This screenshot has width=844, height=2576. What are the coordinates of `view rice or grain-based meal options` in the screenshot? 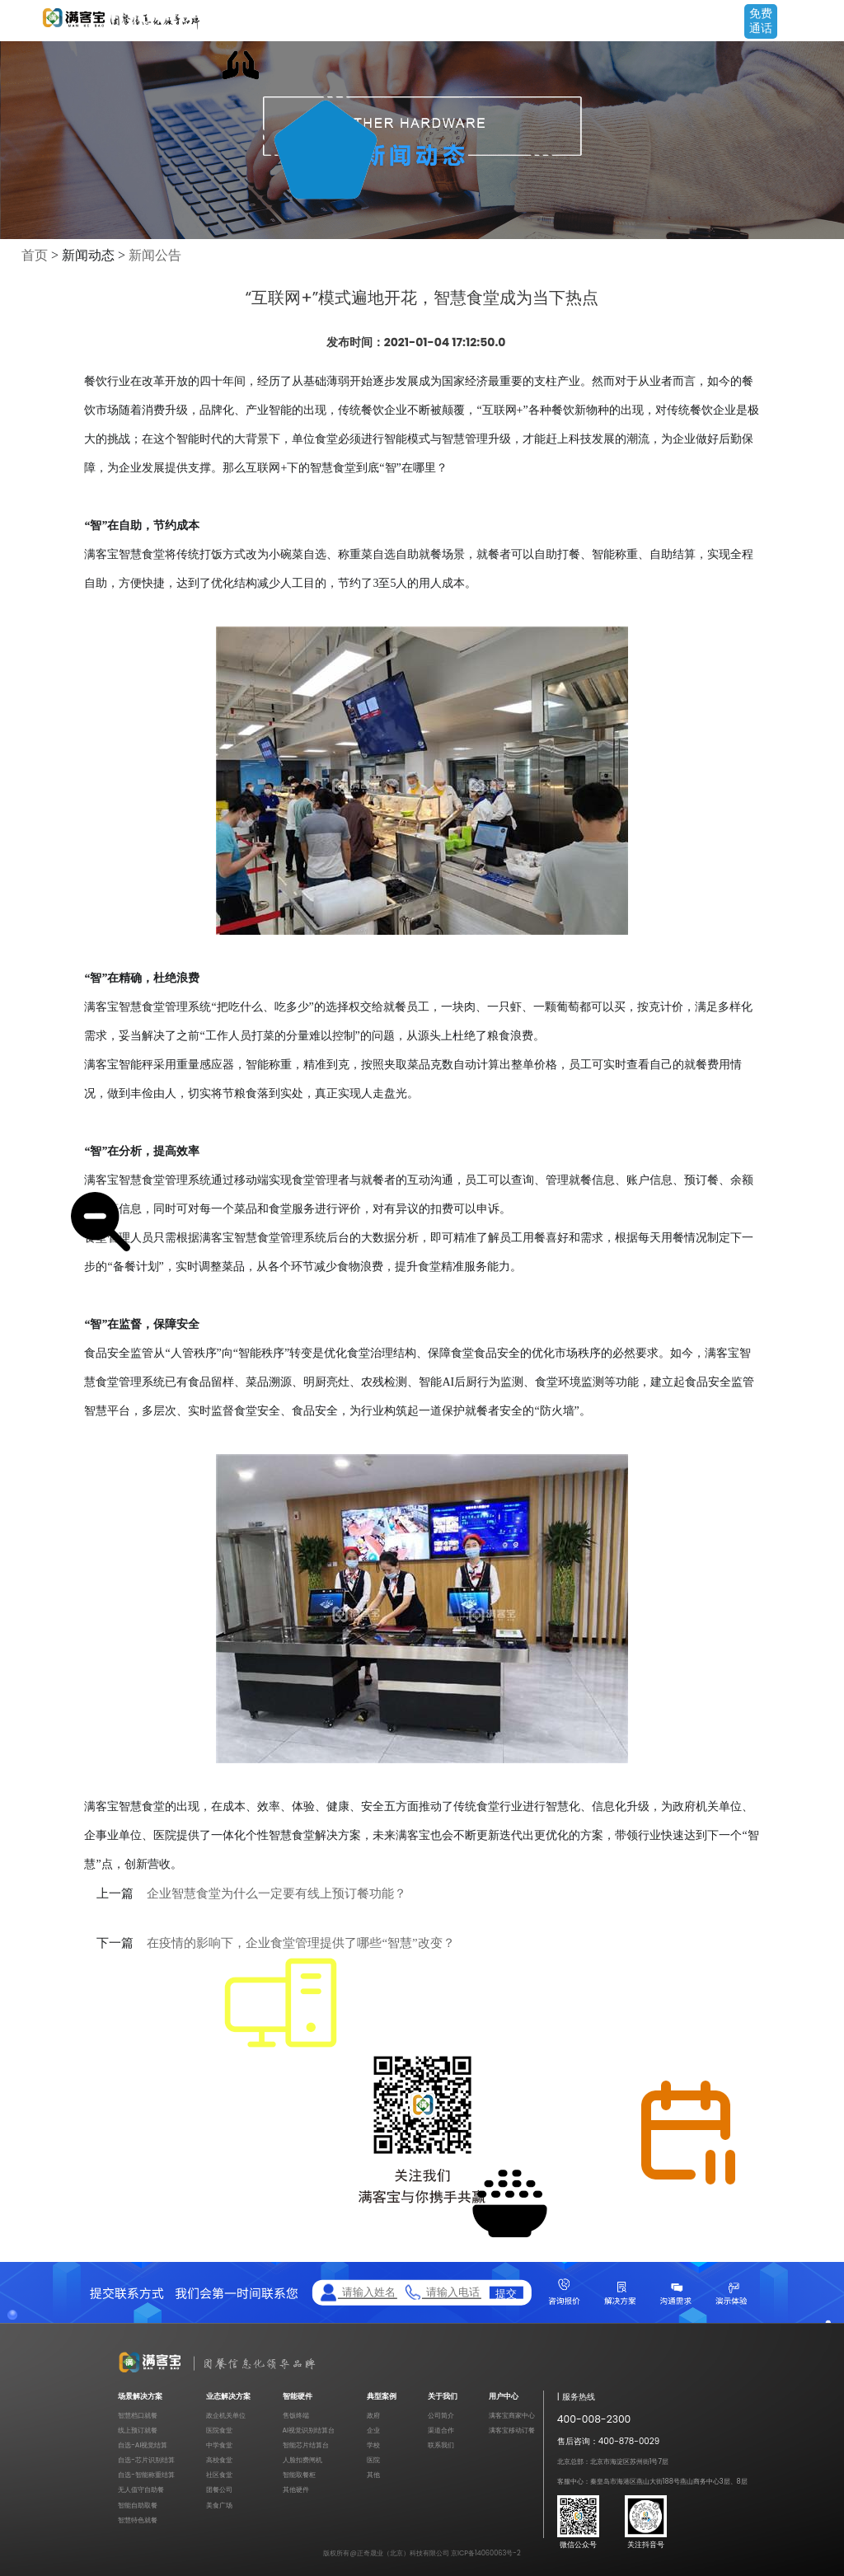 It's located at (509, 2204).